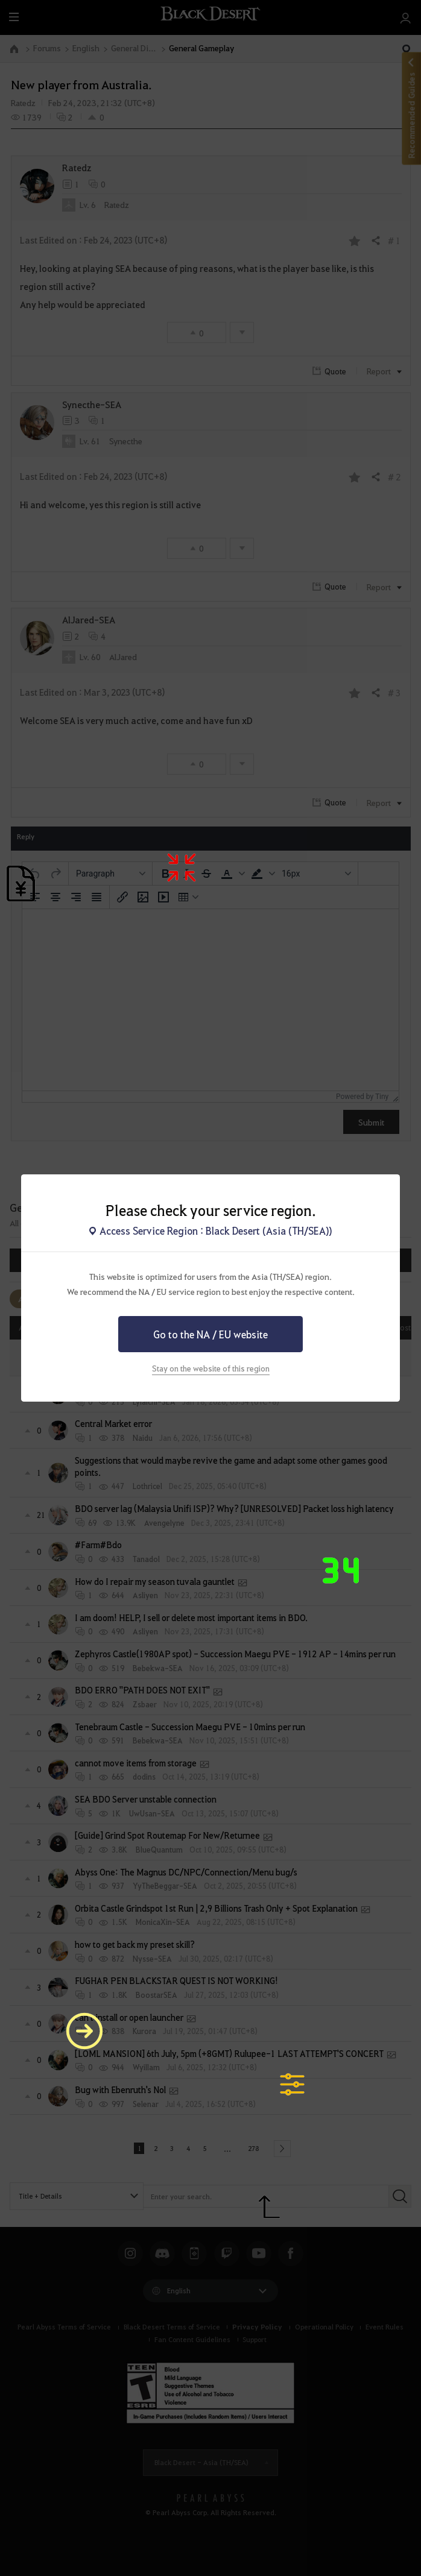 This screenshot has height=2576, width=421. What do you see at coordinates (84, 2031) in the screenshot?
I see `proceed to the next step` at bounding box center [84, 2031].